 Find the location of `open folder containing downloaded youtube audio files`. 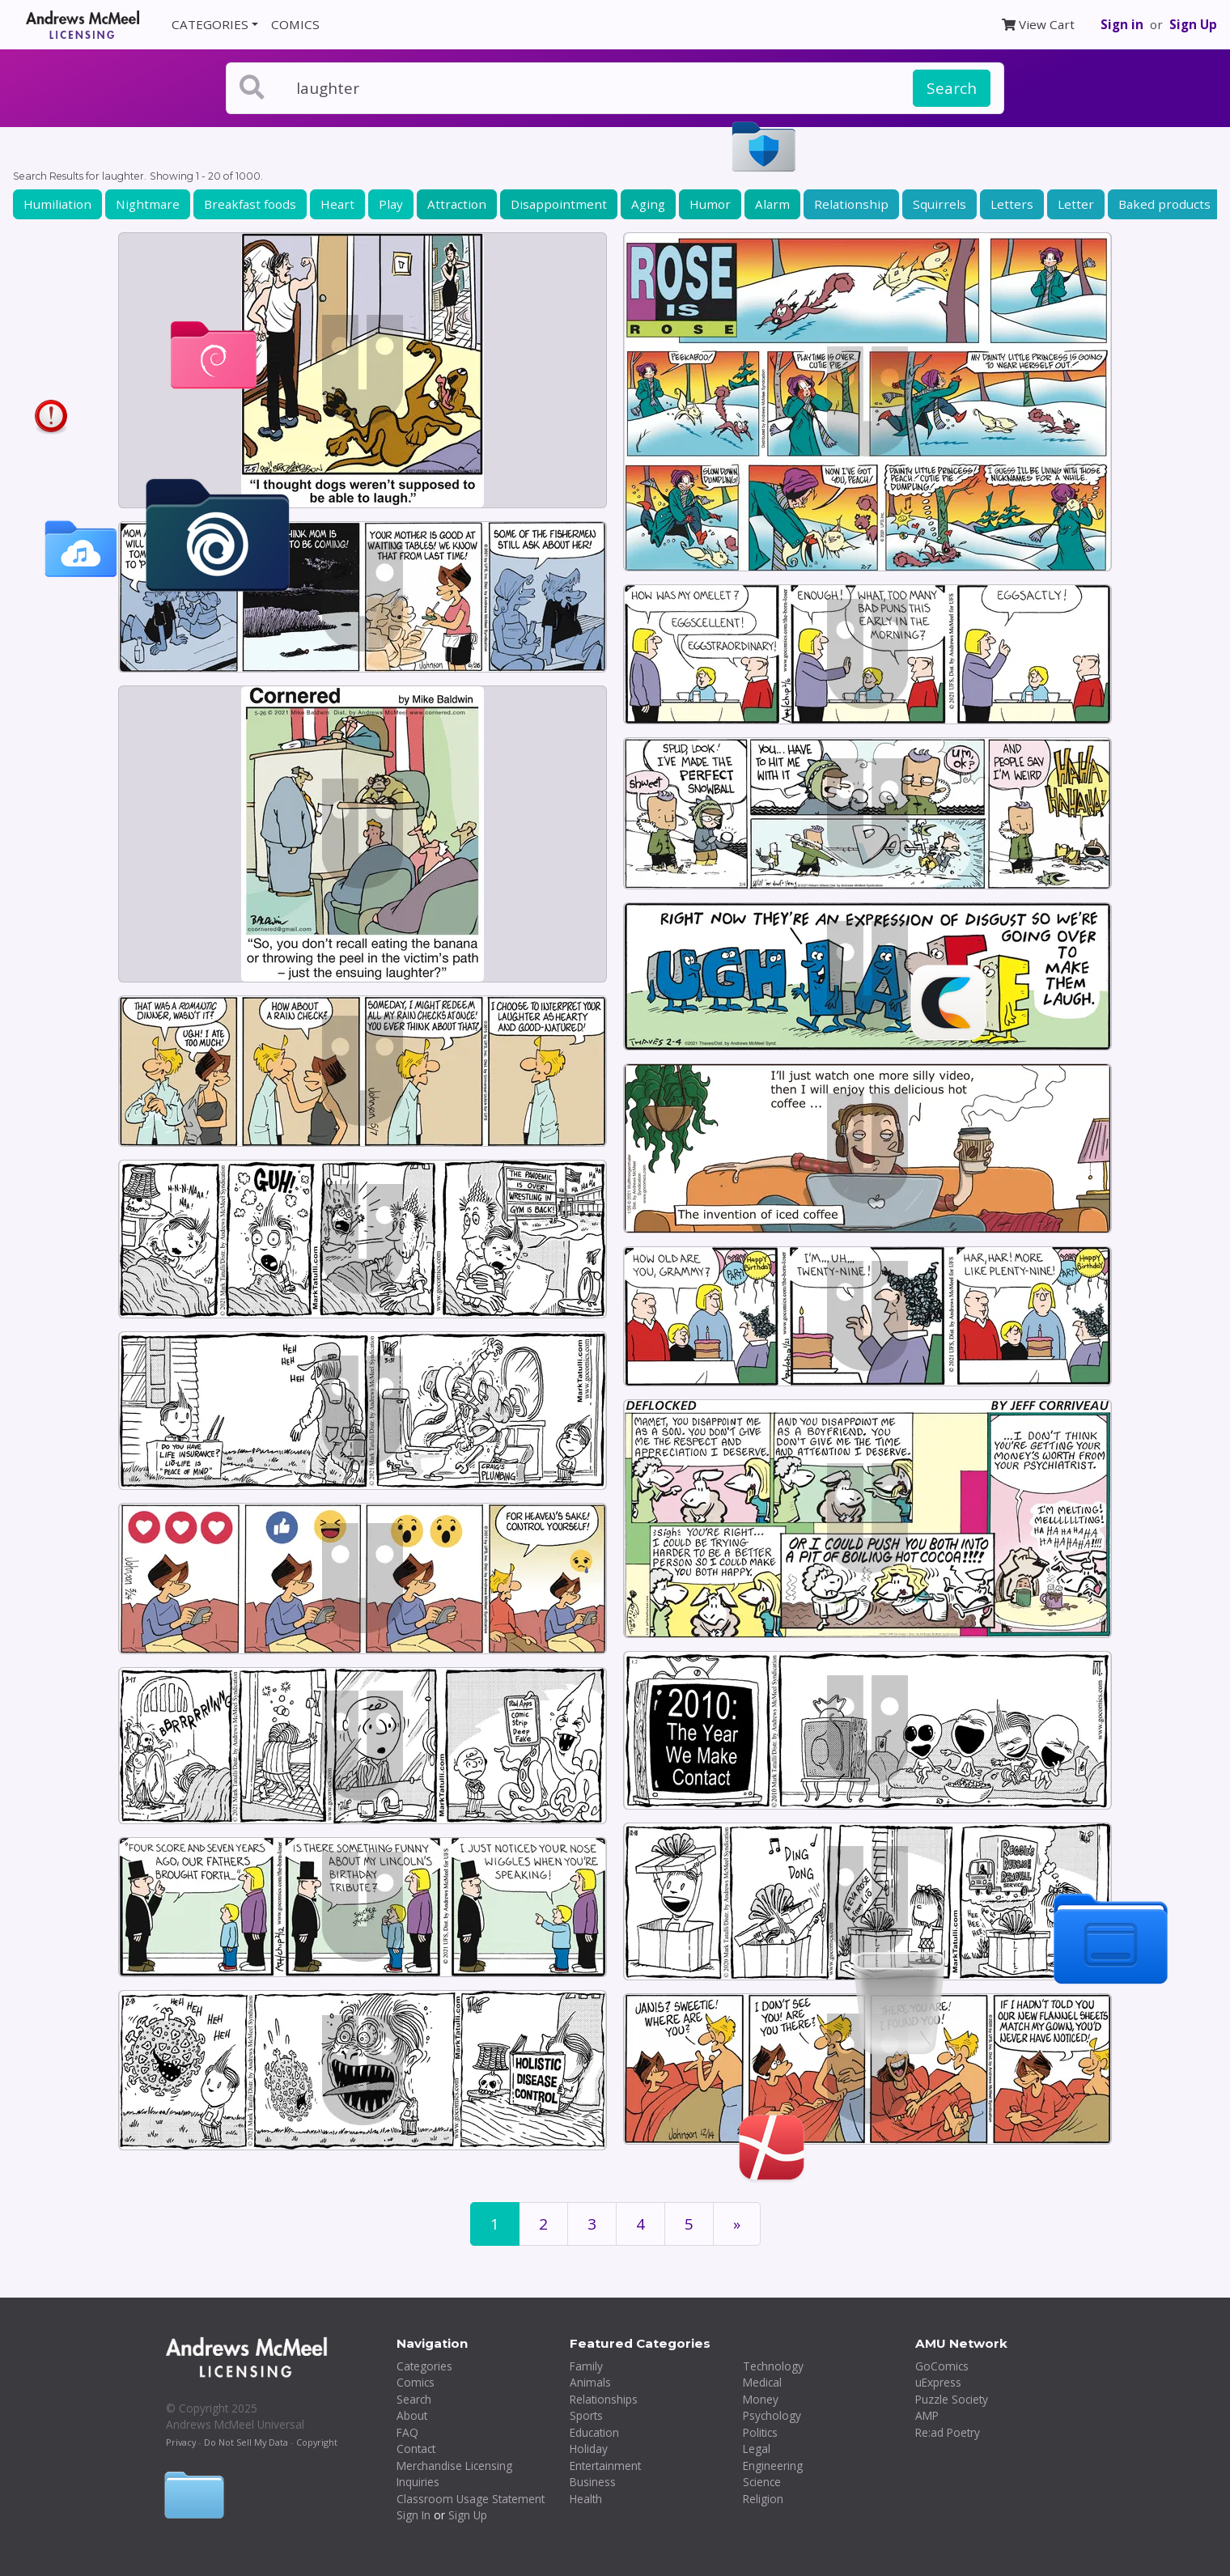

open folder containing downloaded youtube audio files is located at coordinates (80, 550).